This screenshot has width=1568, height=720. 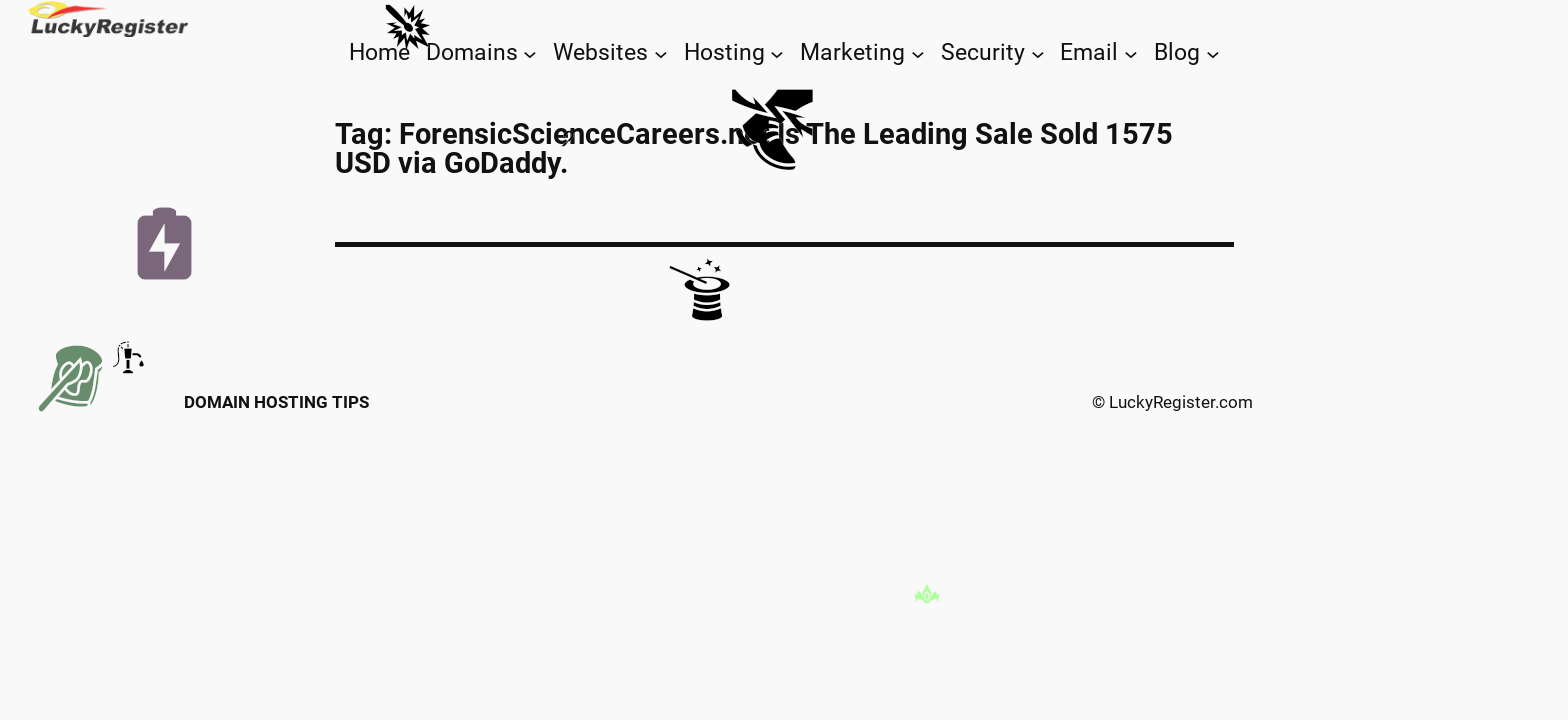 I want to click on indicates a trip hazard or stumble, so click(x=772, y=129).